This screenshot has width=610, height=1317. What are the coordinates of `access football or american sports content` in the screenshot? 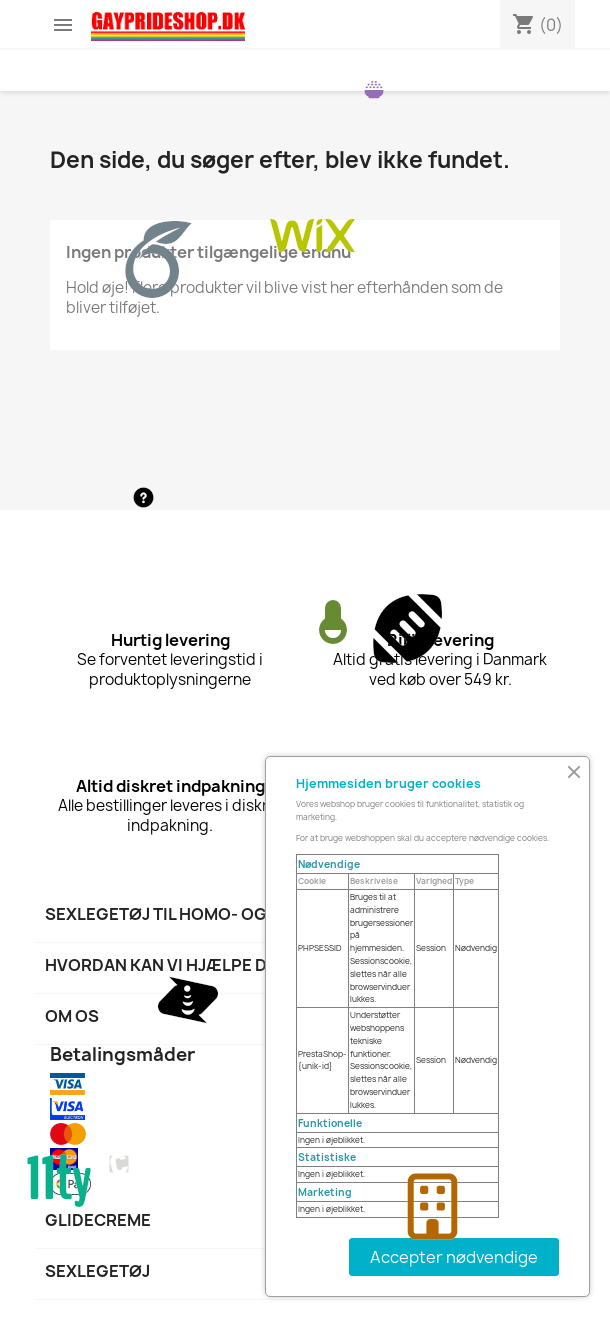 It's located at (407, 628).